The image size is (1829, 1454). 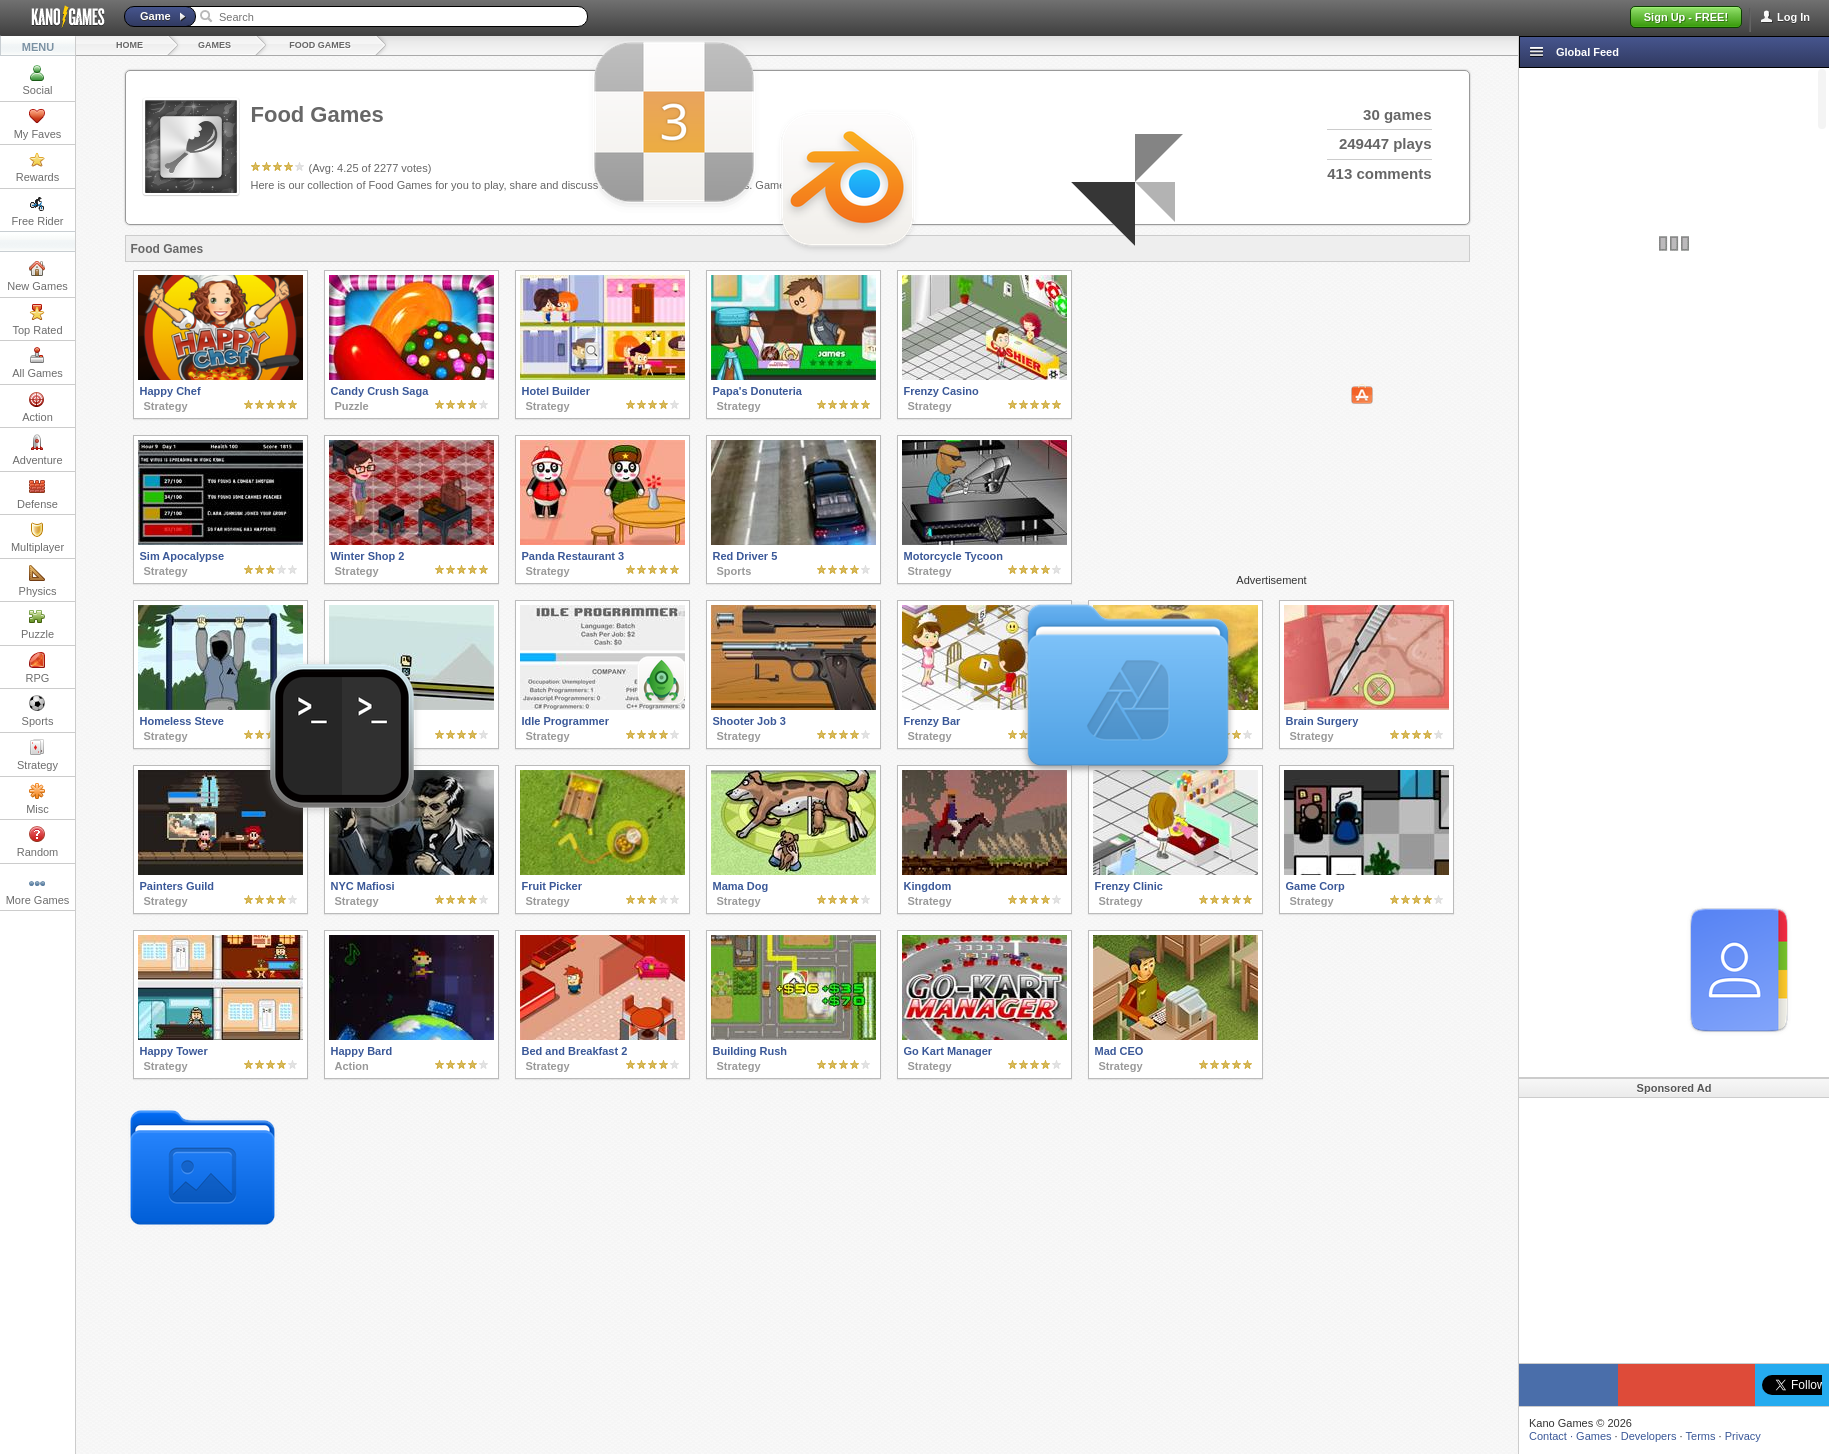 I want to click on open terminix terminal emulator, so click(x=342, y=736).